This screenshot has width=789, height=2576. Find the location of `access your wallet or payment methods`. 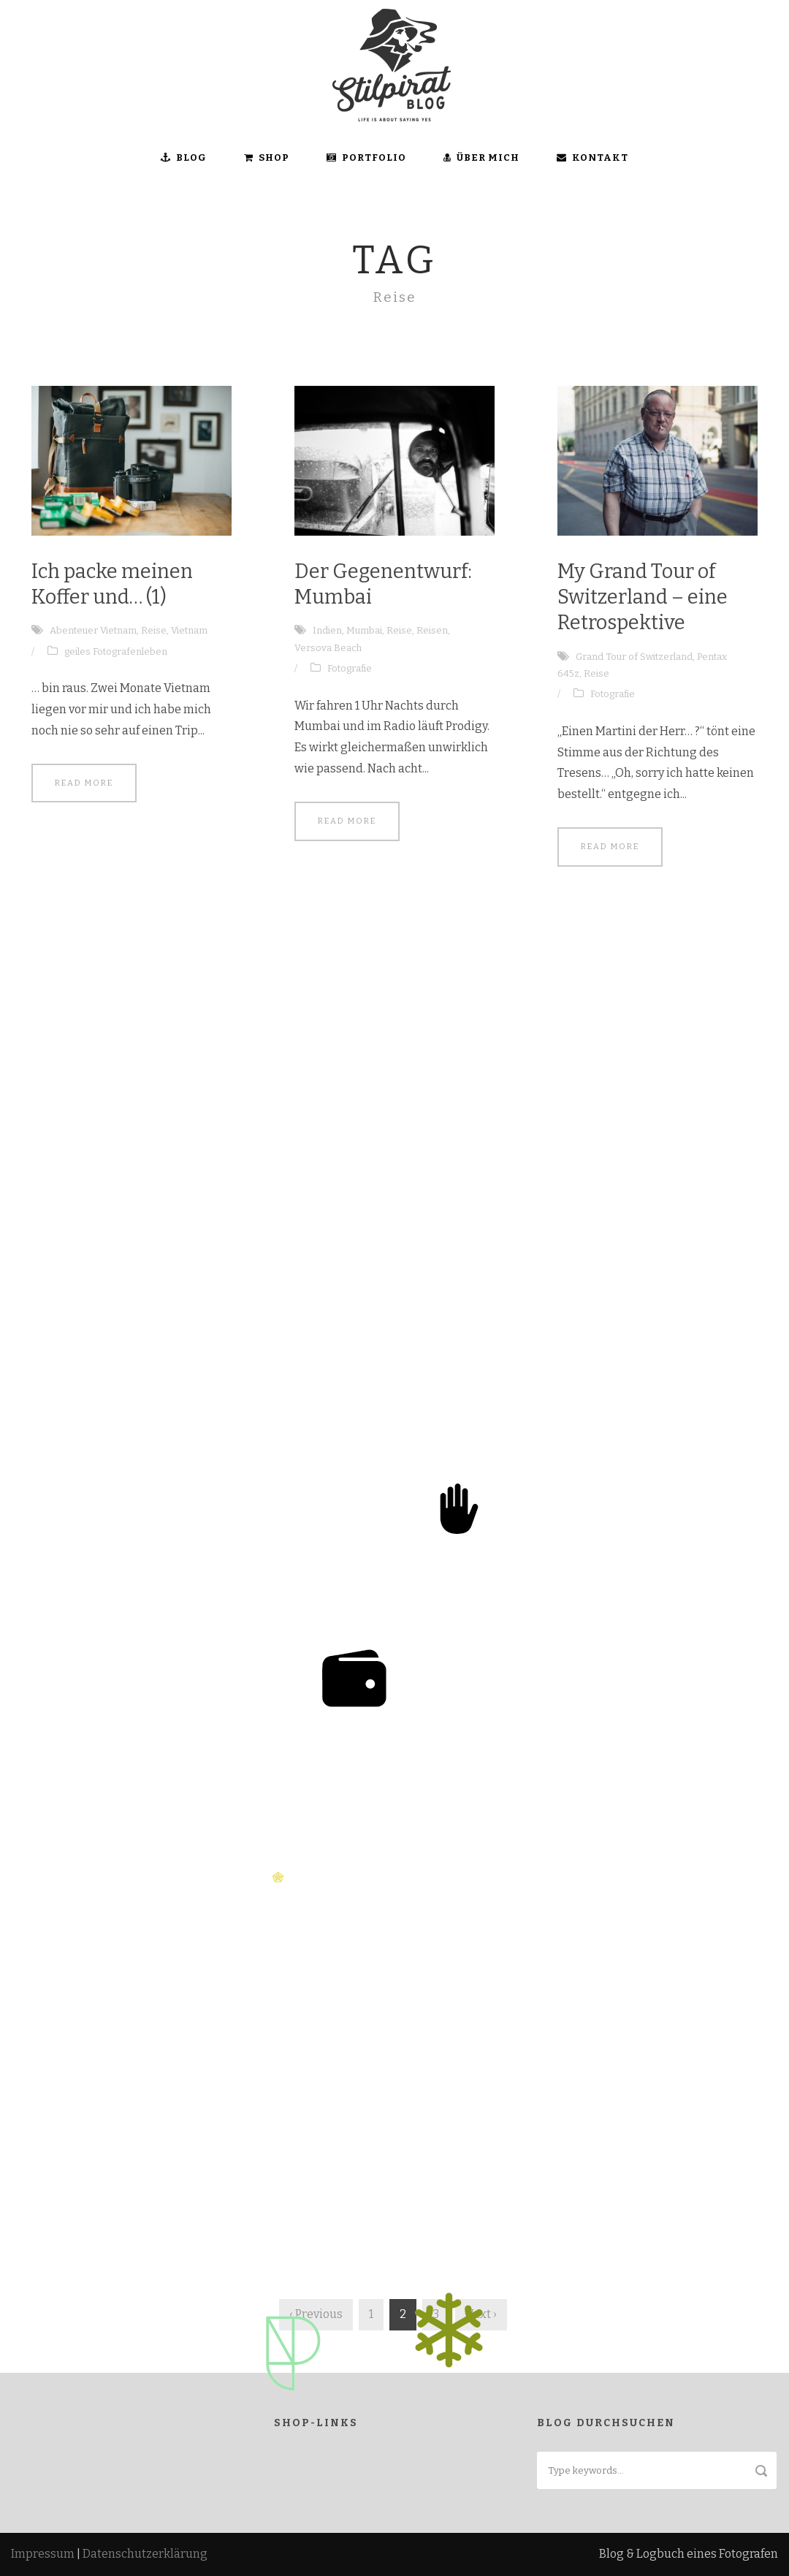

access your wallet or payment methods is located at coordinates (354, 1679).